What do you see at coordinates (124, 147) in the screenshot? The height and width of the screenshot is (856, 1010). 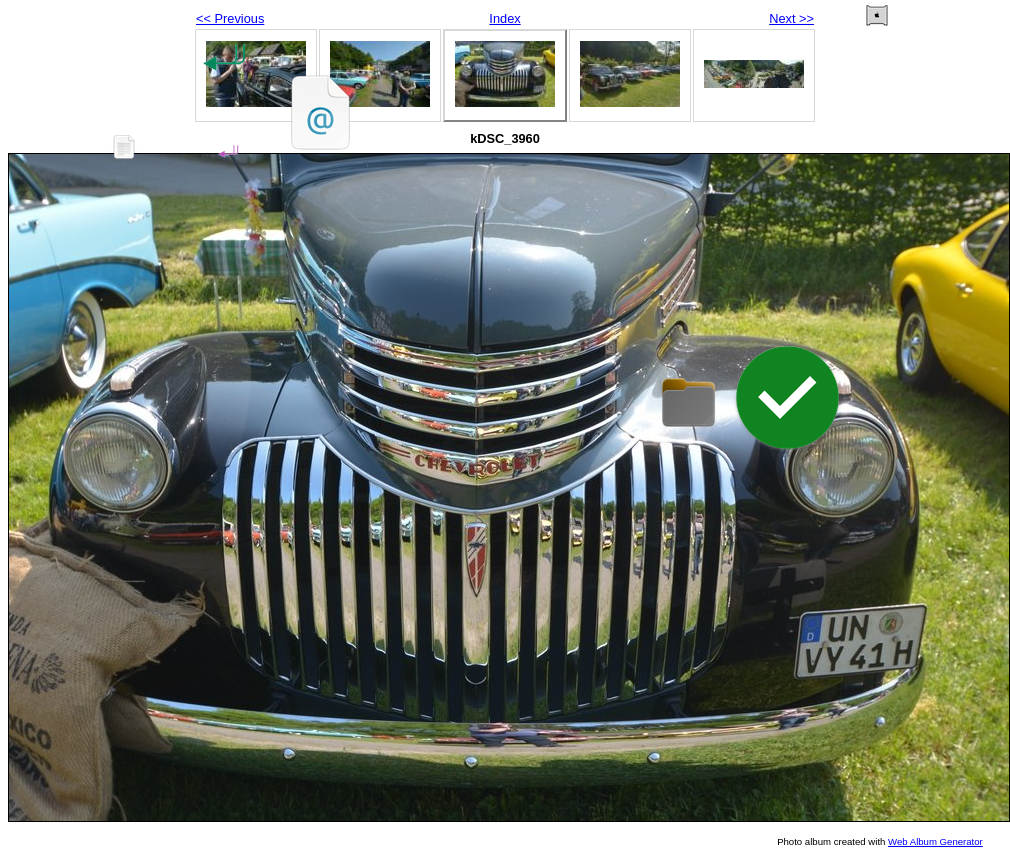 I see `a configuration file associated with wine (windows compatibility layer)` at bounding box center [124, 147].